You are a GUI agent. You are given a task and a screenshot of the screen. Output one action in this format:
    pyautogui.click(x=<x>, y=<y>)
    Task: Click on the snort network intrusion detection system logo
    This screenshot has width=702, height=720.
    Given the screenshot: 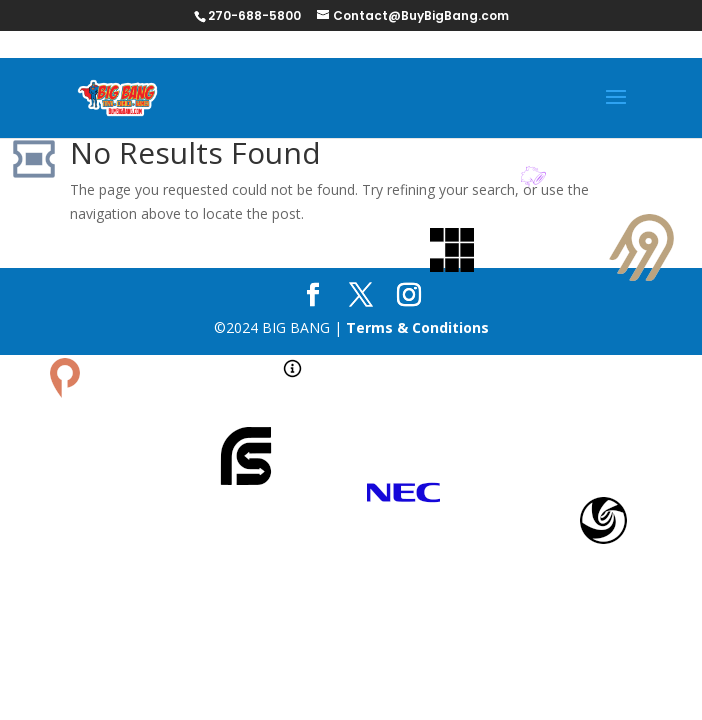 What is the action you would take?
    pyautogui.click(x=533, y=176)
    